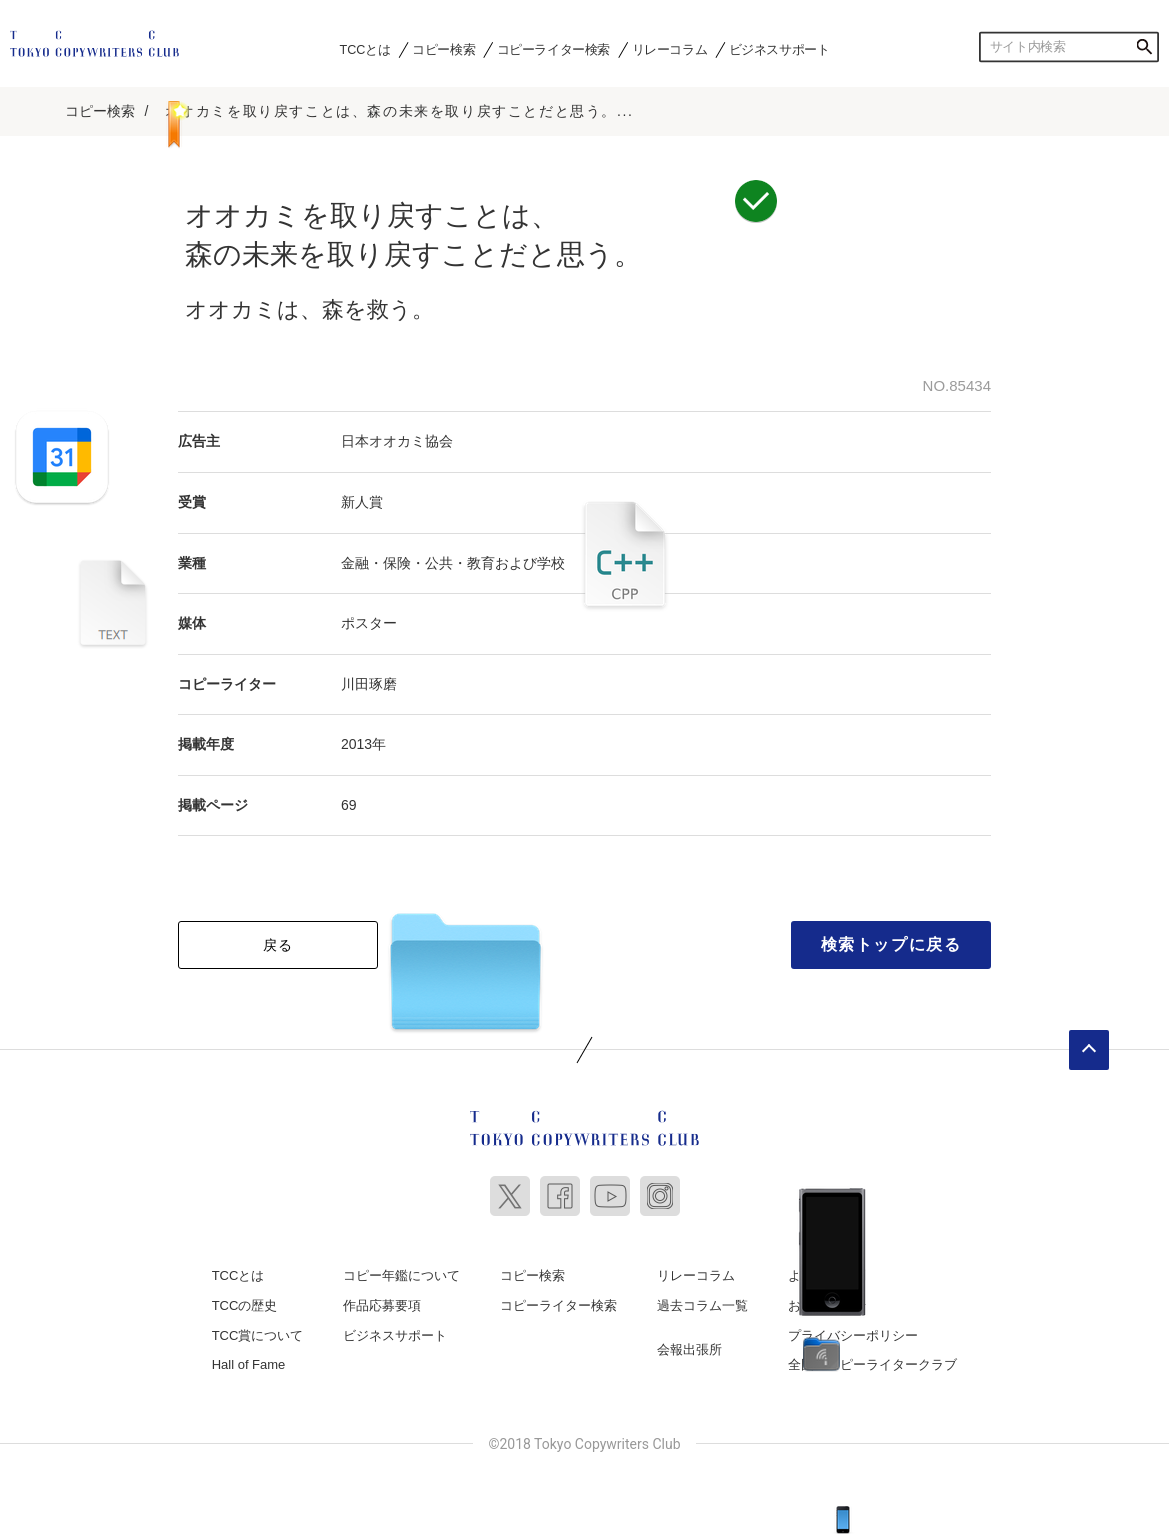 This screenshot has width=1169, height=1534. I want to click on a C++ source code file, so click(625, 556).